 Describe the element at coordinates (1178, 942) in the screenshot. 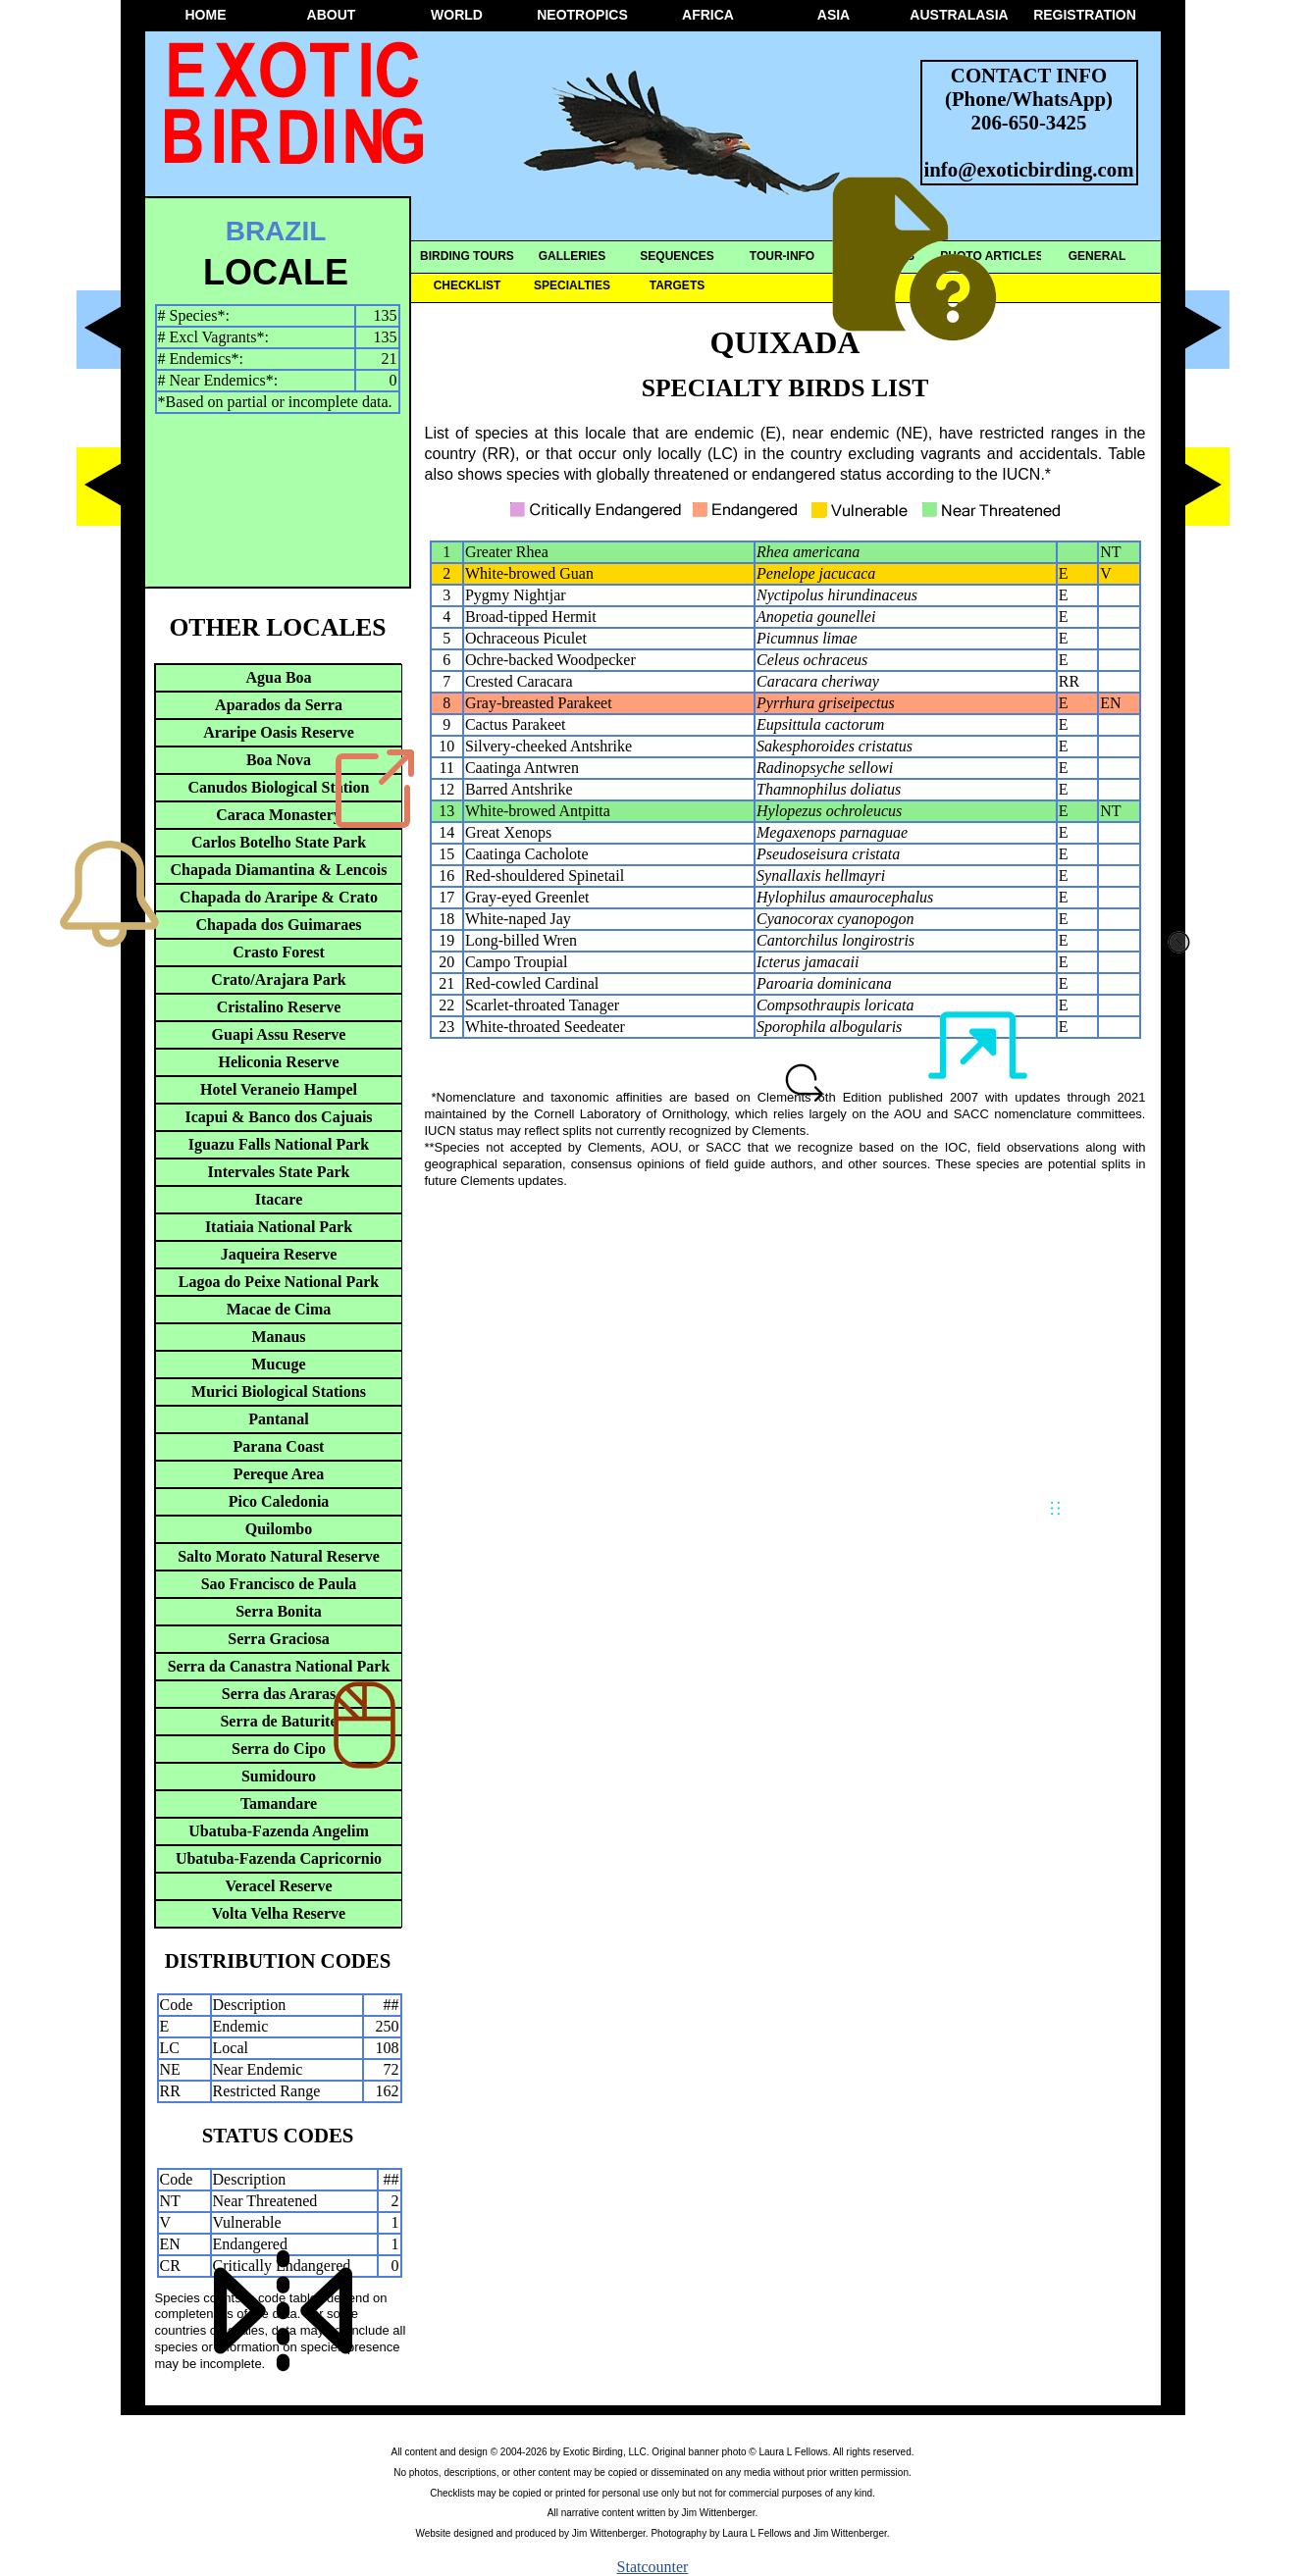

I see `indicates a prohibited or restricted action` at that location.